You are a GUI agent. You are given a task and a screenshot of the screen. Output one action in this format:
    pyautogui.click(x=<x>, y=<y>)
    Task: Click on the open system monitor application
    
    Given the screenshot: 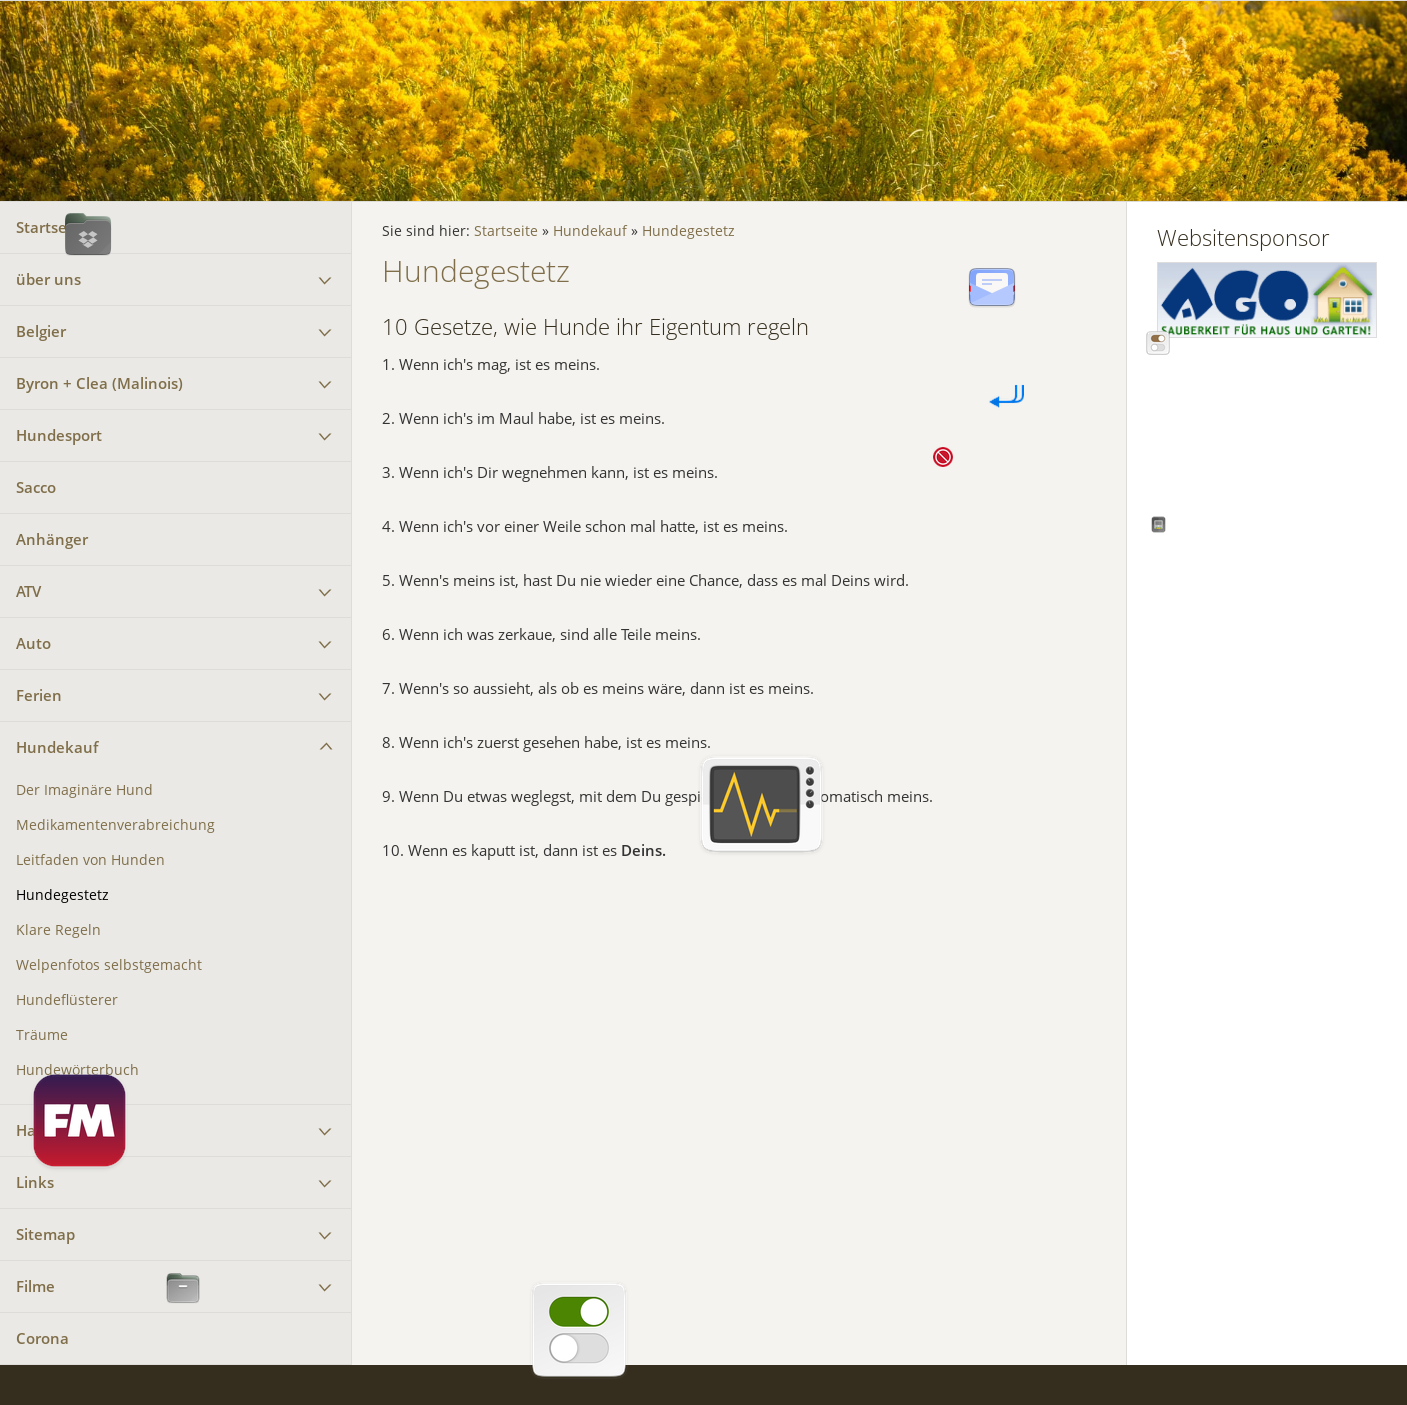 What is the action you would take?
    pyautogui.click(x=761, y=804)
    